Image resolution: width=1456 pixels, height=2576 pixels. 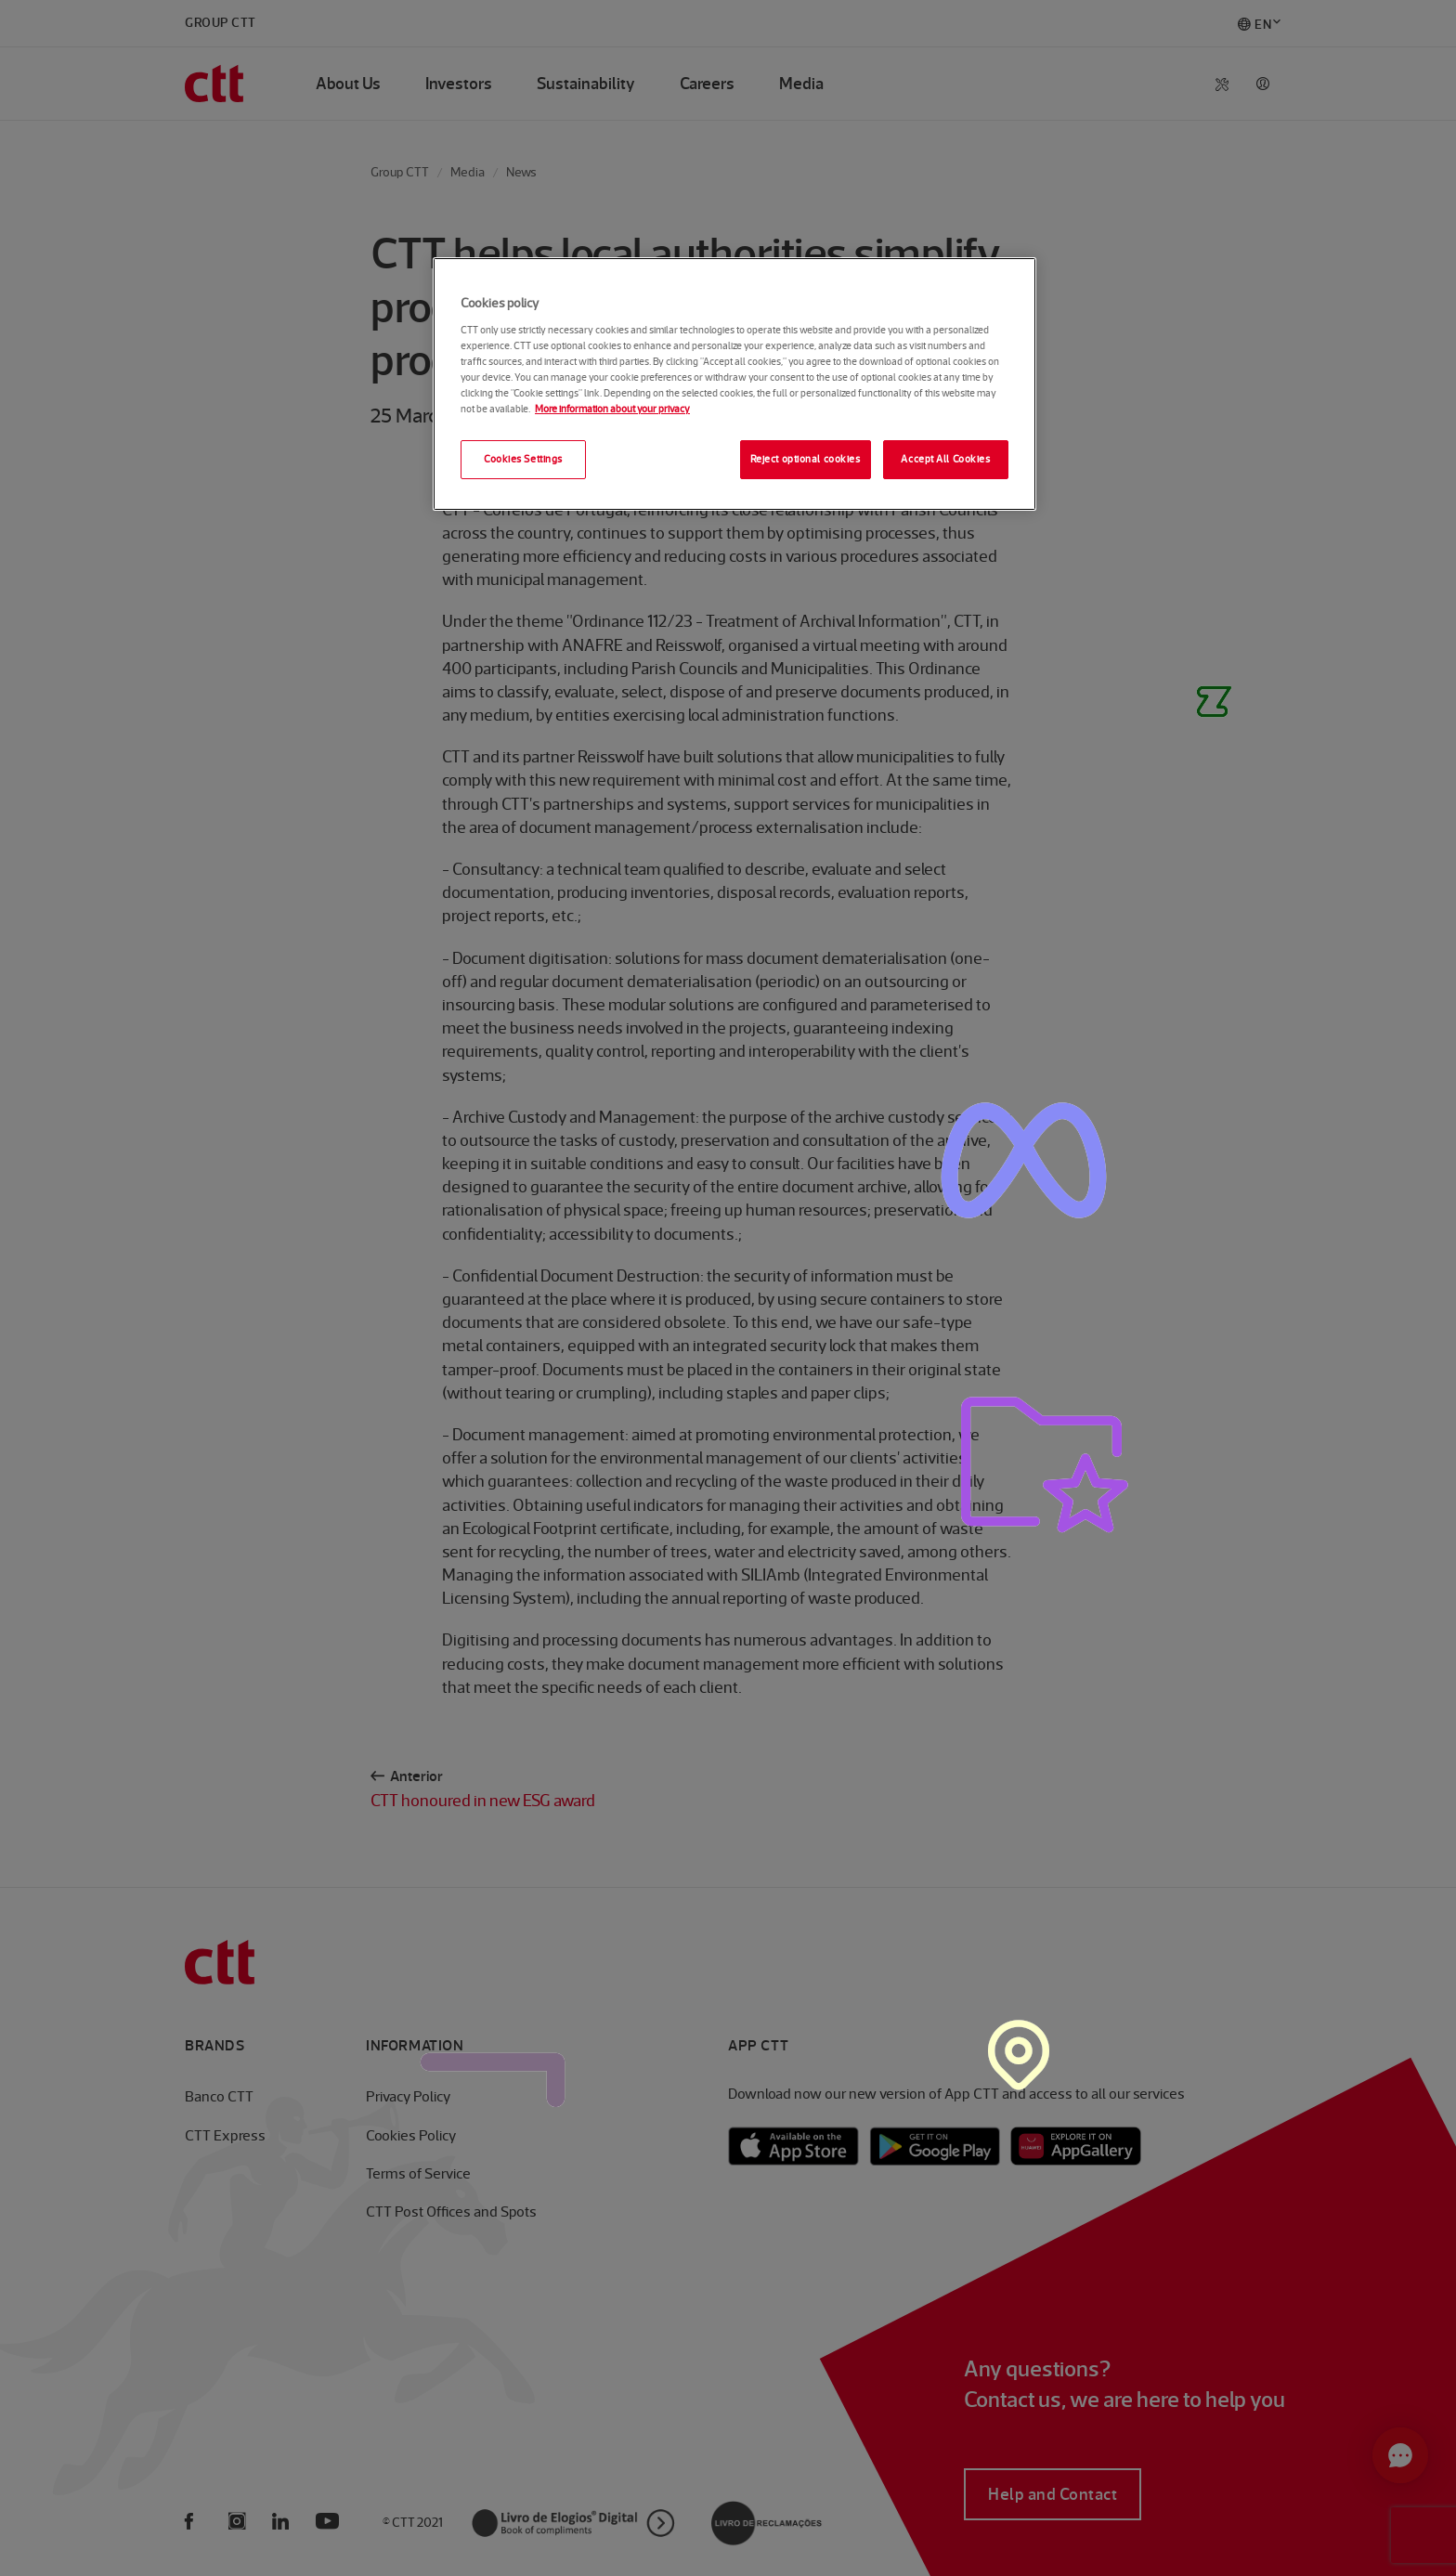 I want to click on Meta company logo, so click(x=1023, y=1160).